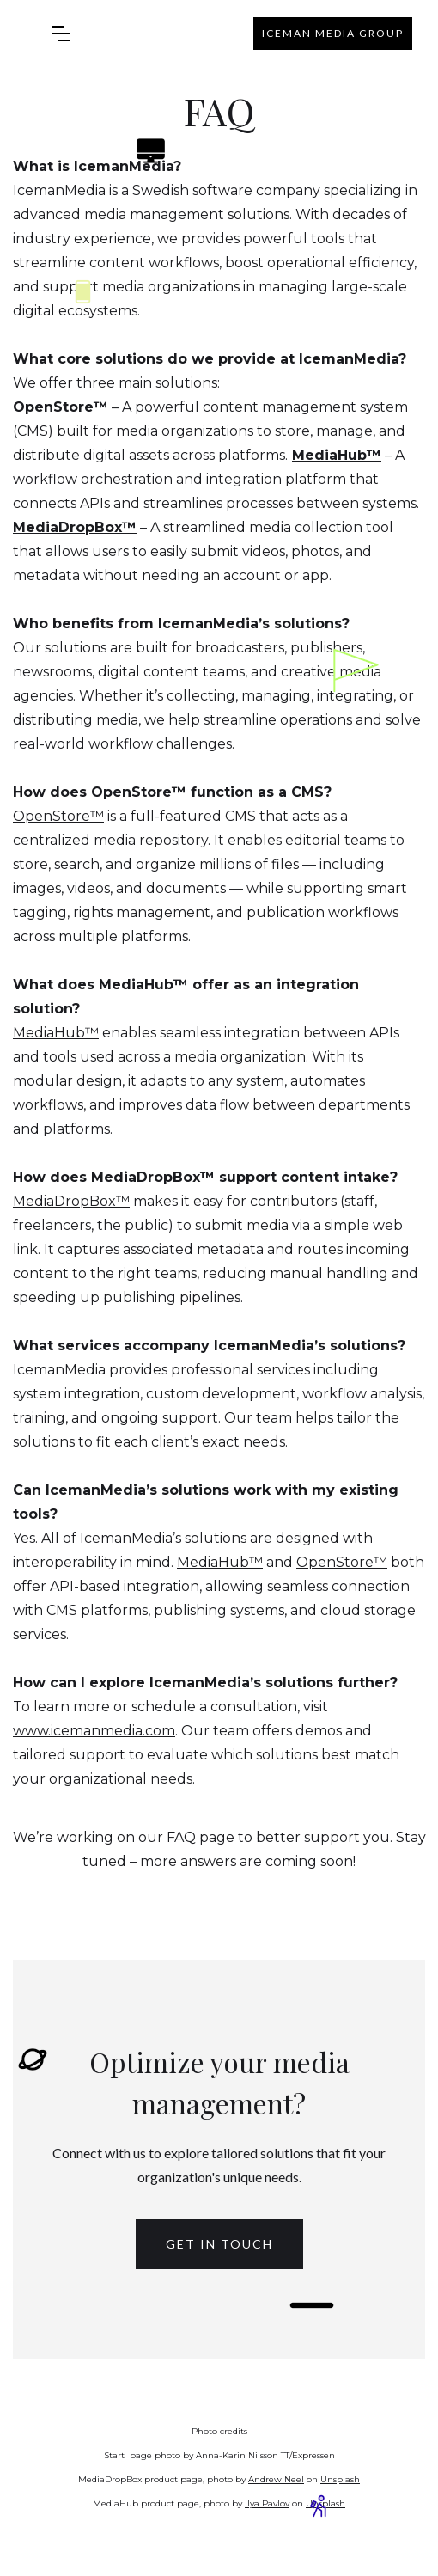 The height and width of the screenshot is (2576, 438). I want to click on flag or bookmark an item, so click(351, 670).